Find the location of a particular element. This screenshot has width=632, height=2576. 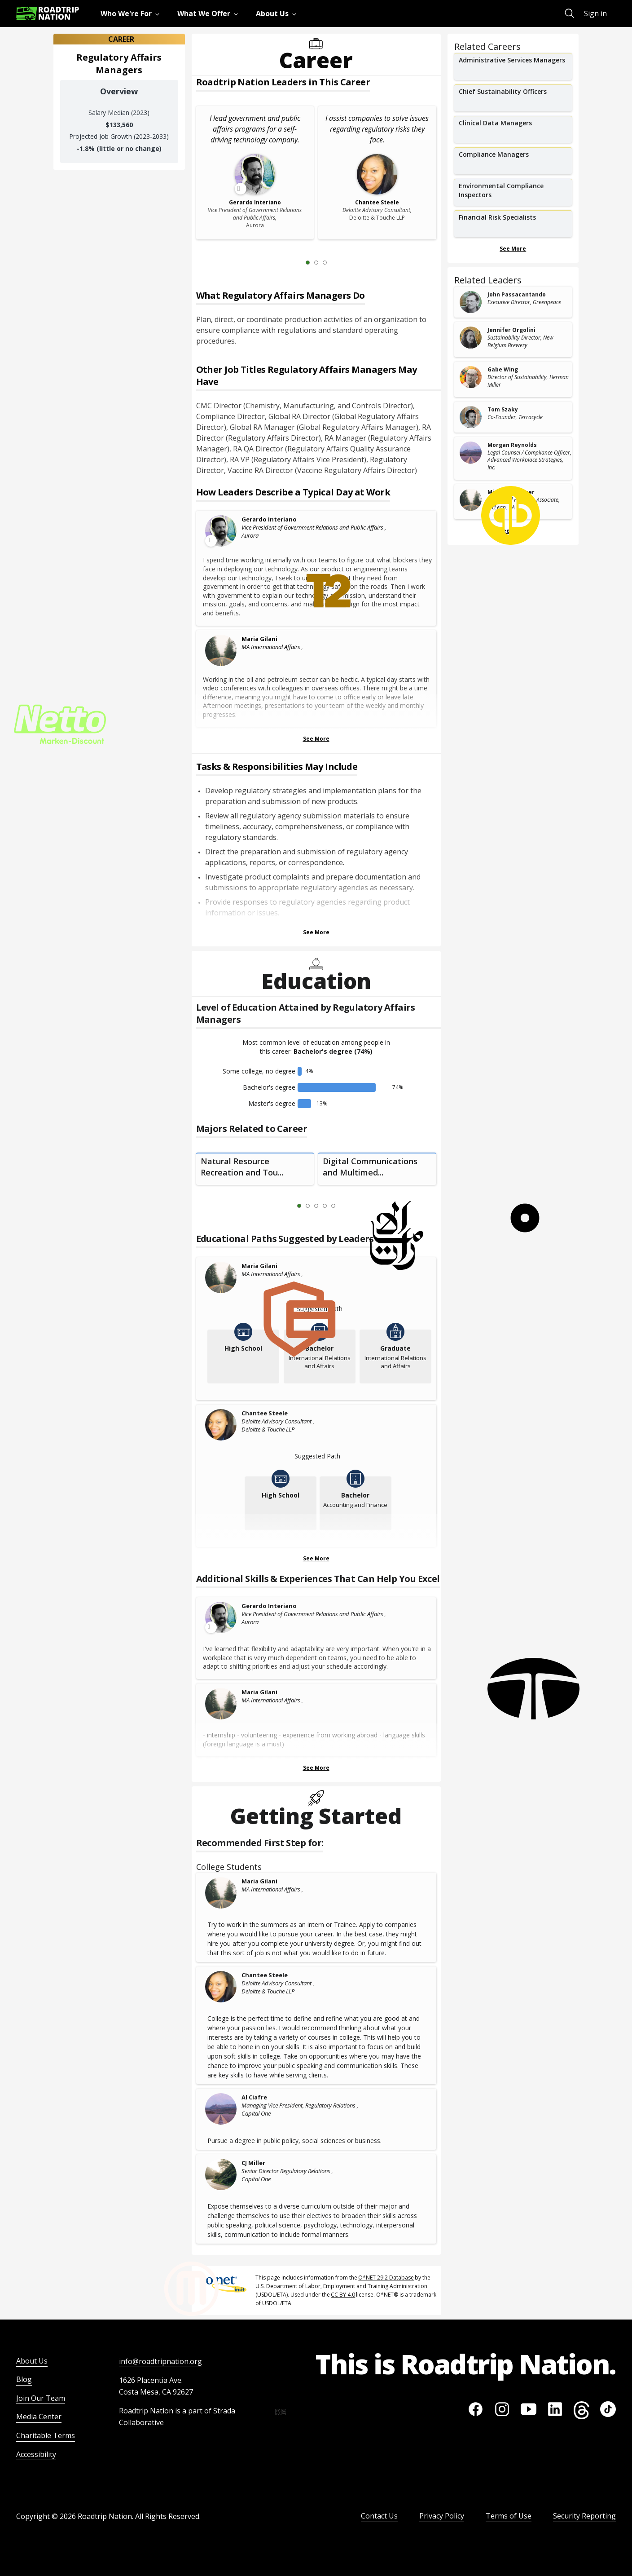

makerbot logo is located at coordinates (191, 2289).